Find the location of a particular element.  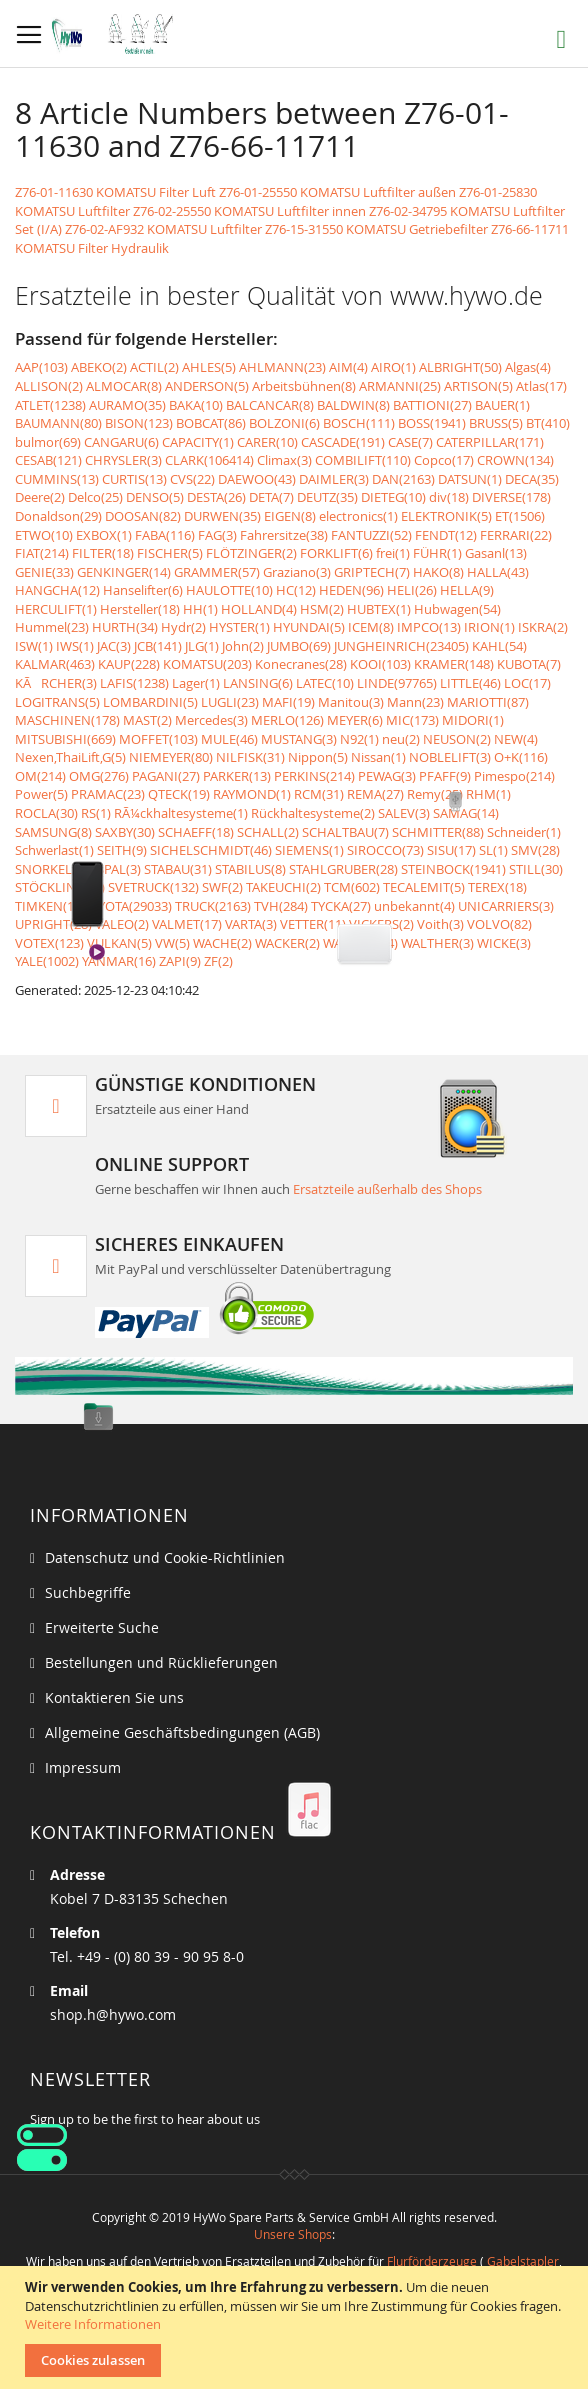

indicates a locked non-RAID storage device is located at coordinates (468, 1118).